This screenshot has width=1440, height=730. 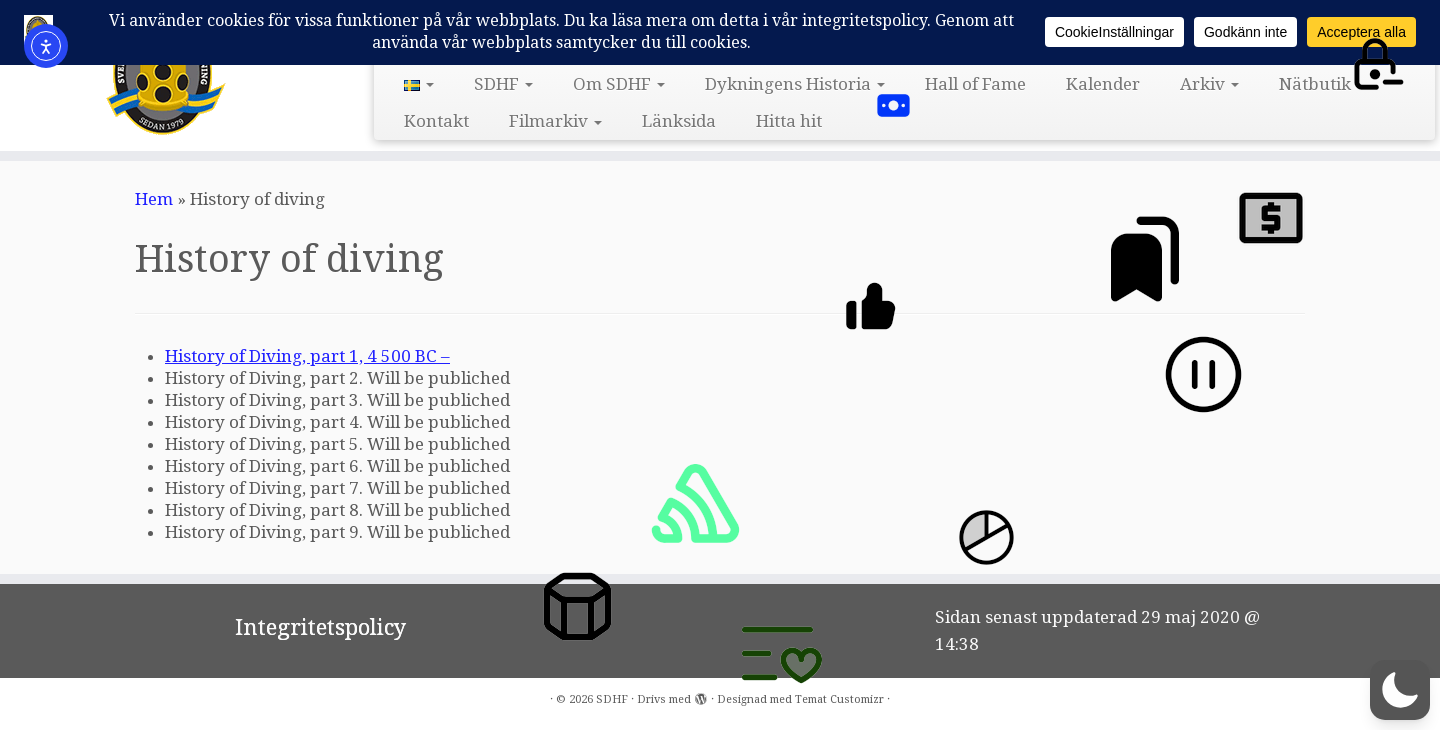 I want to click on make a payment or transaction, so click(x=893, y=105).